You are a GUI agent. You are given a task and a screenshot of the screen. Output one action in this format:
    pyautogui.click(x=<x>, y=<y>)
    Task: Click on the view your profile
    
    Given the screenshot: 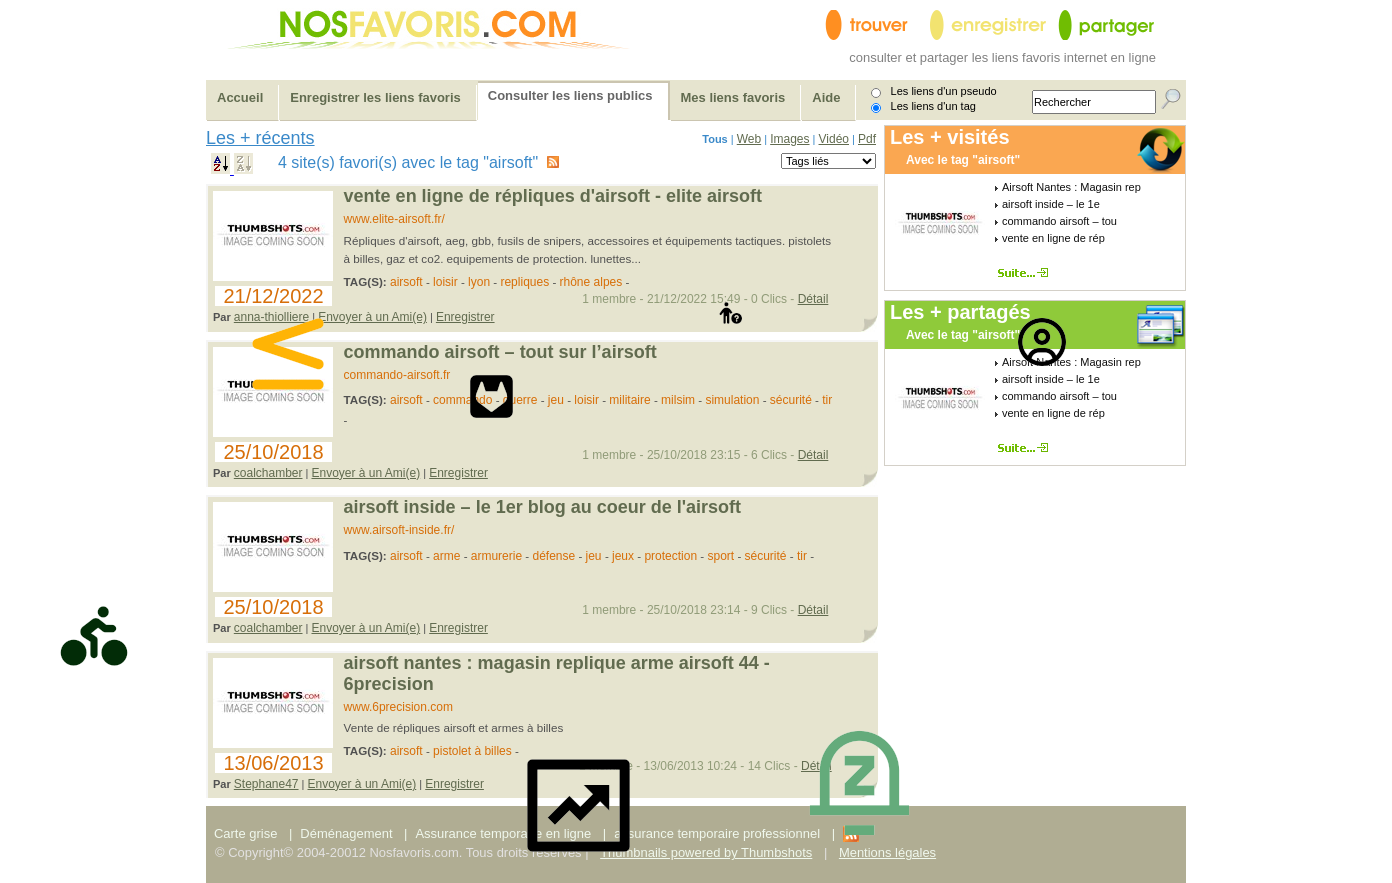 What is the action you would take?
    pyautogui.click(x=1042, y=342)
    